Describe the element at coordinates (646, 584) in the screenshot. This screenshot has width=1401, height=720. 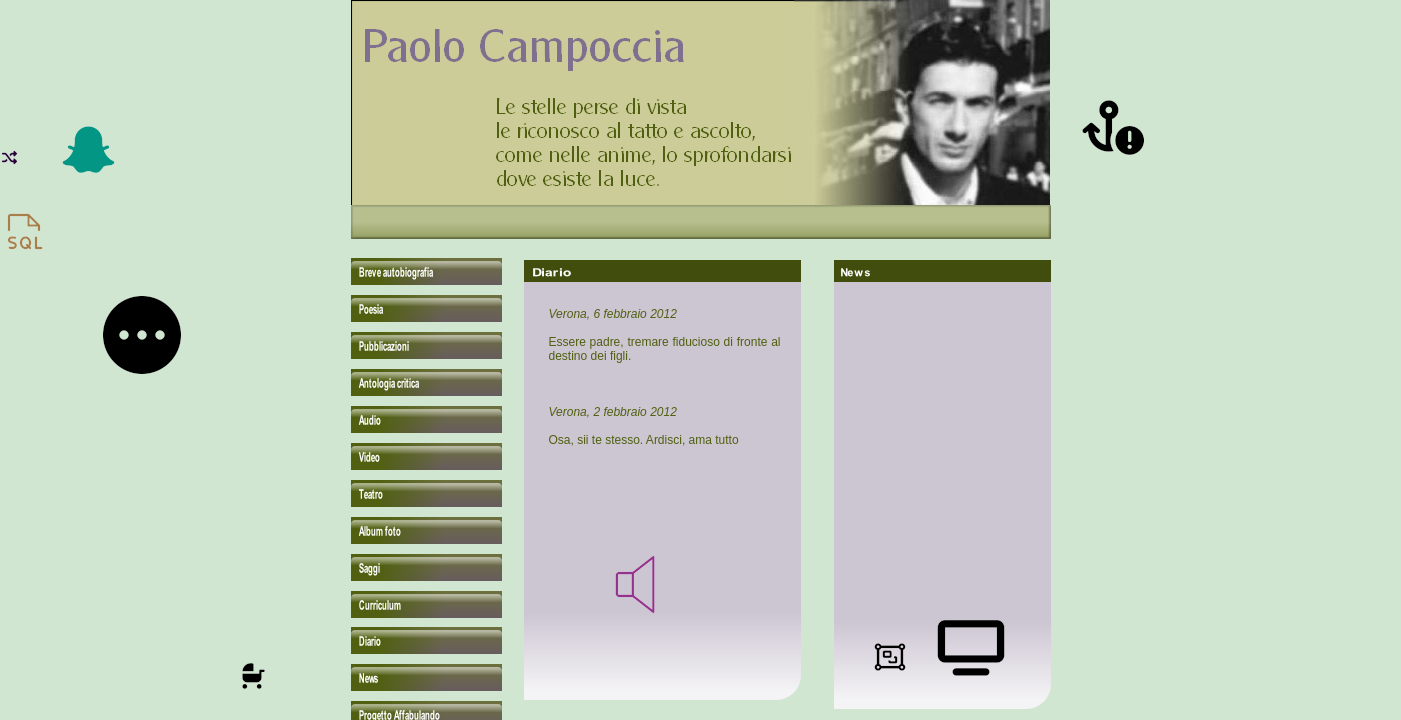
I see `speaker with no audio output` at that location.